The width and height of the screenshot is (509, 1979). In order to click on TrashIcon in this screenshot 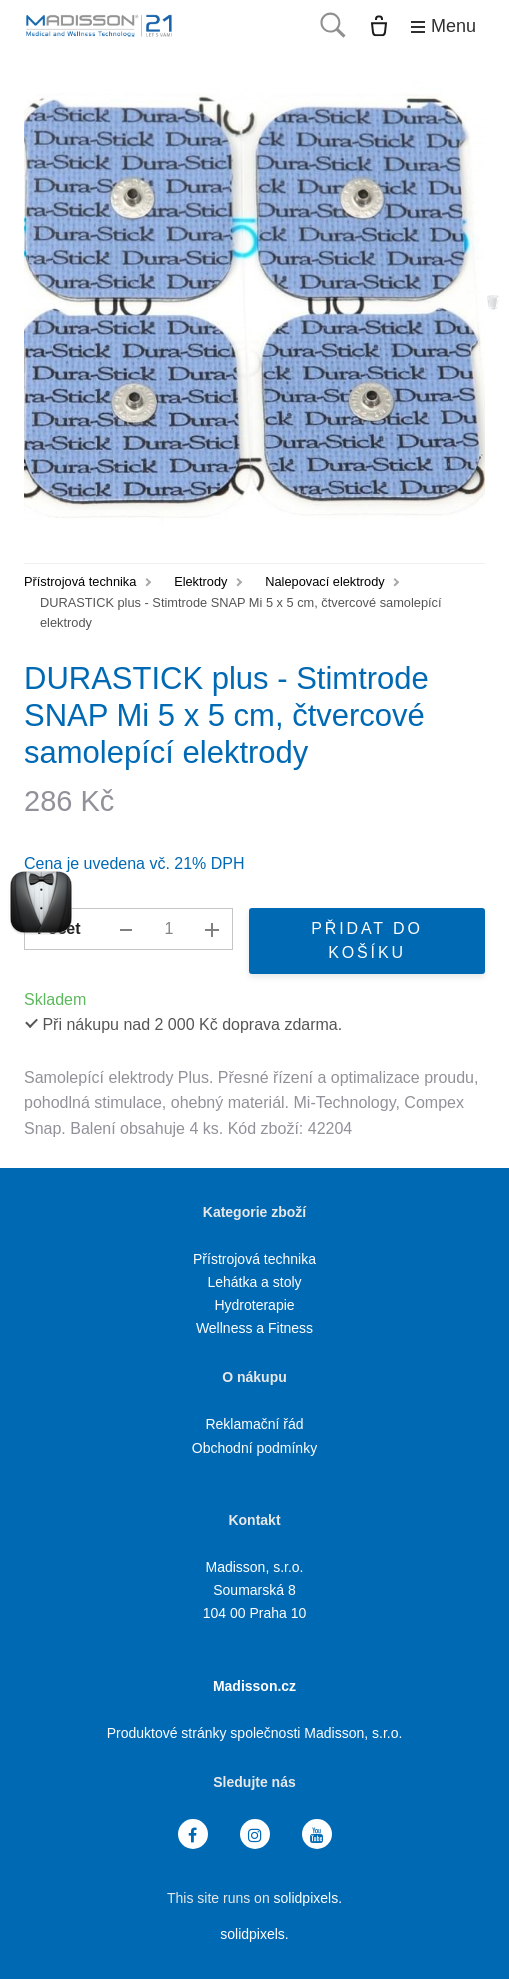, I will do `click(493, 302)`.